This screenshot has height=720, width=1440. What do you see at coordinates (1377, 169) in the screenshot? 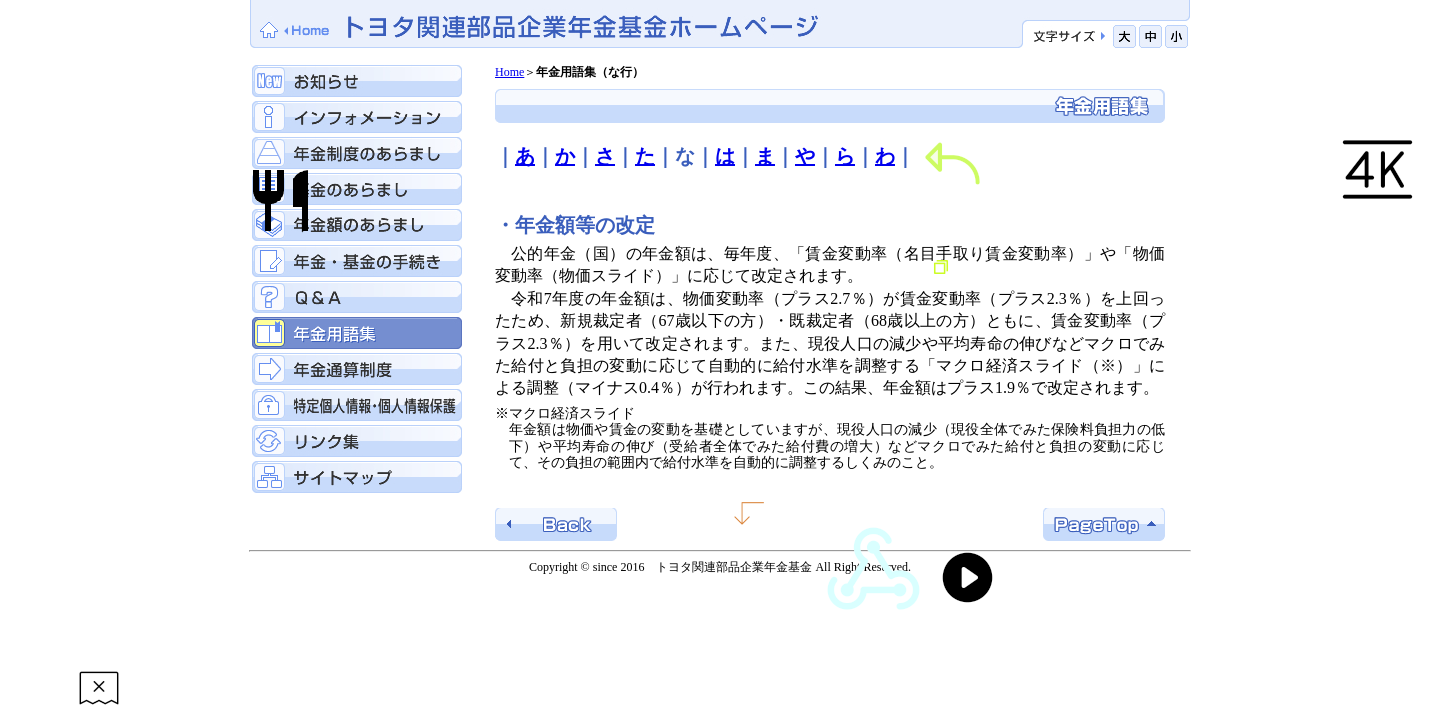
I see `indicates 4K video resolution quality` at bounding box center [1377, 169].